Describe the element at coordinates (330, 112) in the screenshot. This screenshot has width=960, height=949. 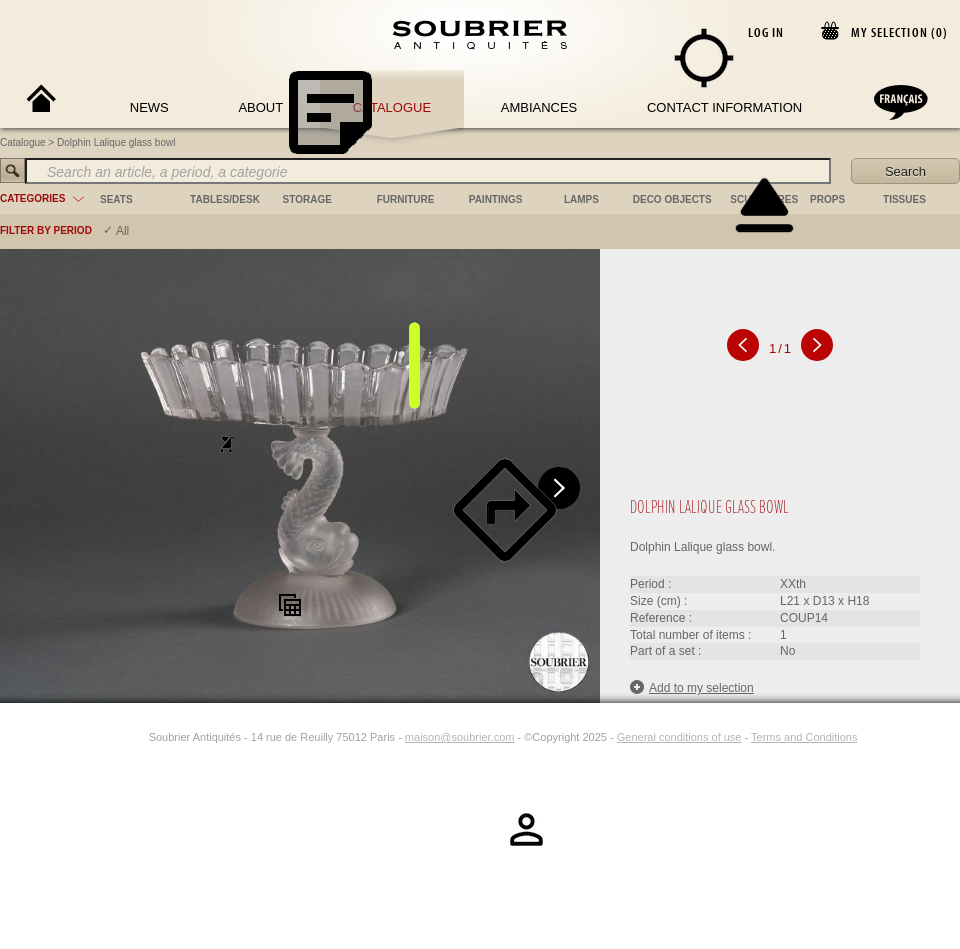
I see `create a new sticky note` at that location.